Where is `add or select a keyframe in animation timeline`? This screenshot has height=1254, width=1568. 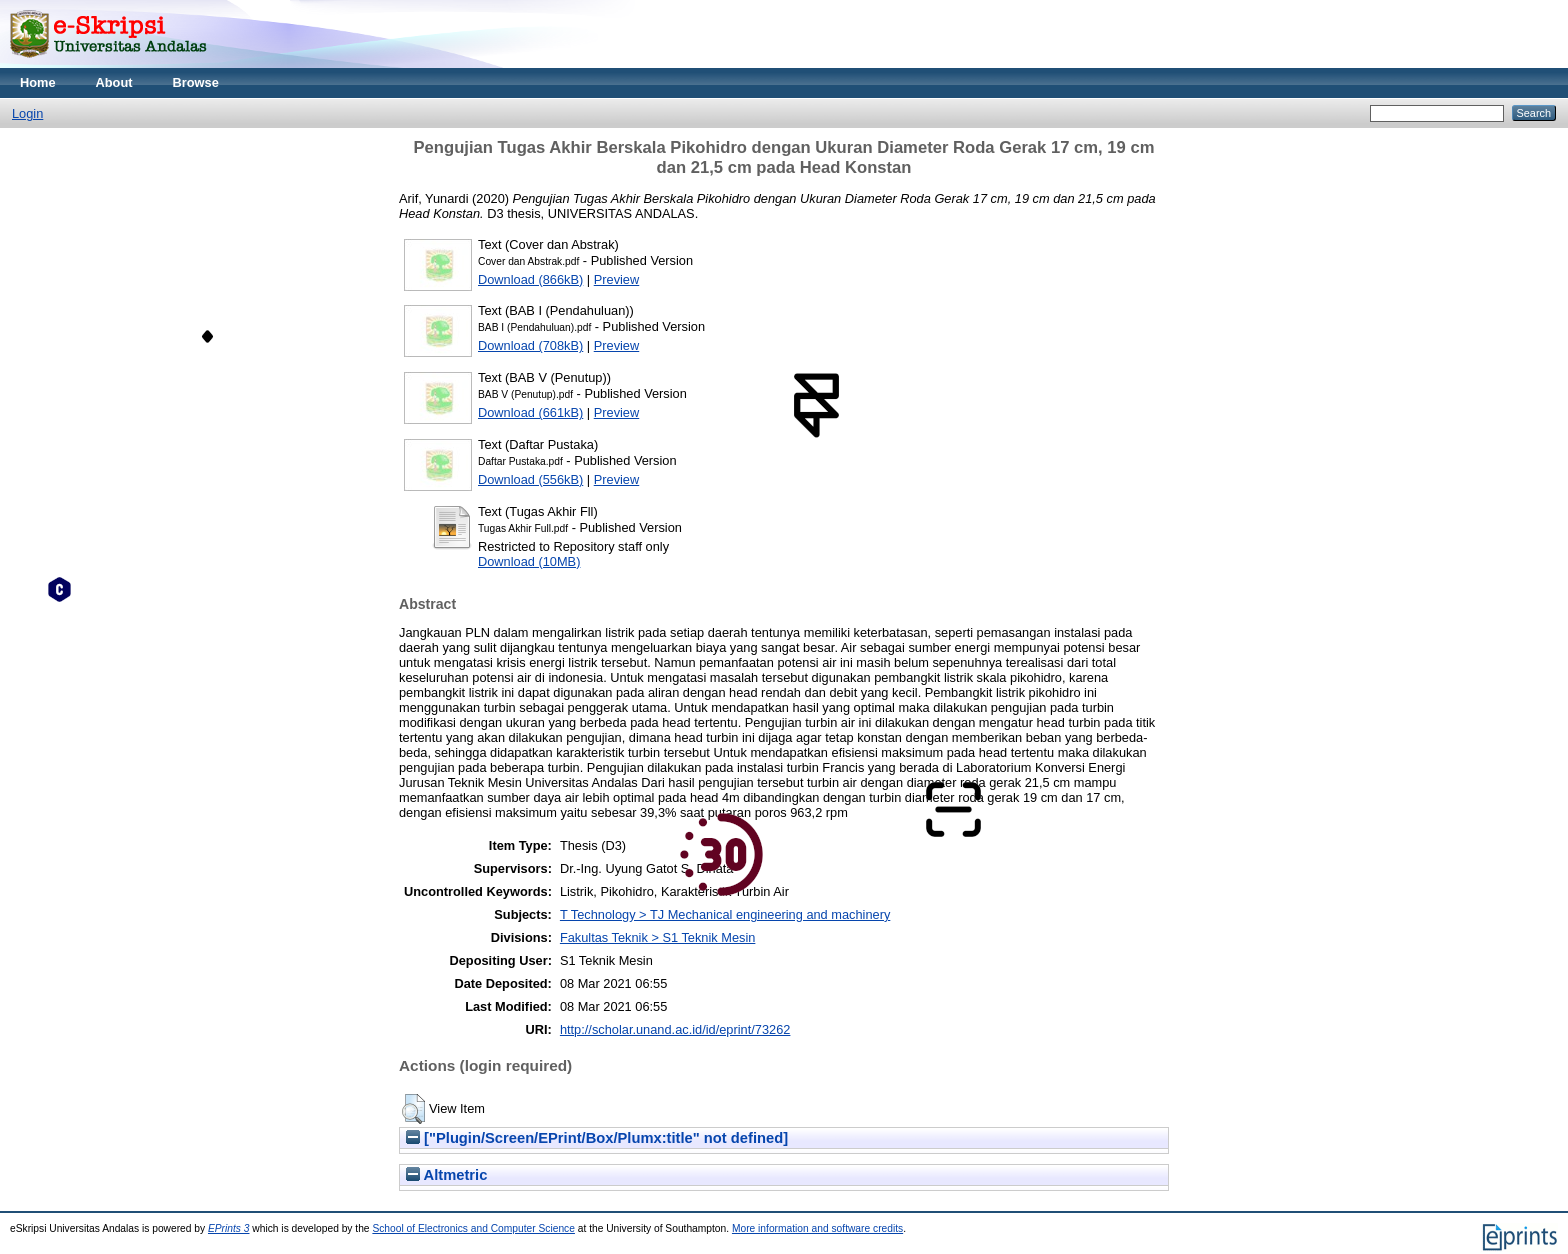 add or select a keyframe in animation timeline is located at coordinates (207, 336).